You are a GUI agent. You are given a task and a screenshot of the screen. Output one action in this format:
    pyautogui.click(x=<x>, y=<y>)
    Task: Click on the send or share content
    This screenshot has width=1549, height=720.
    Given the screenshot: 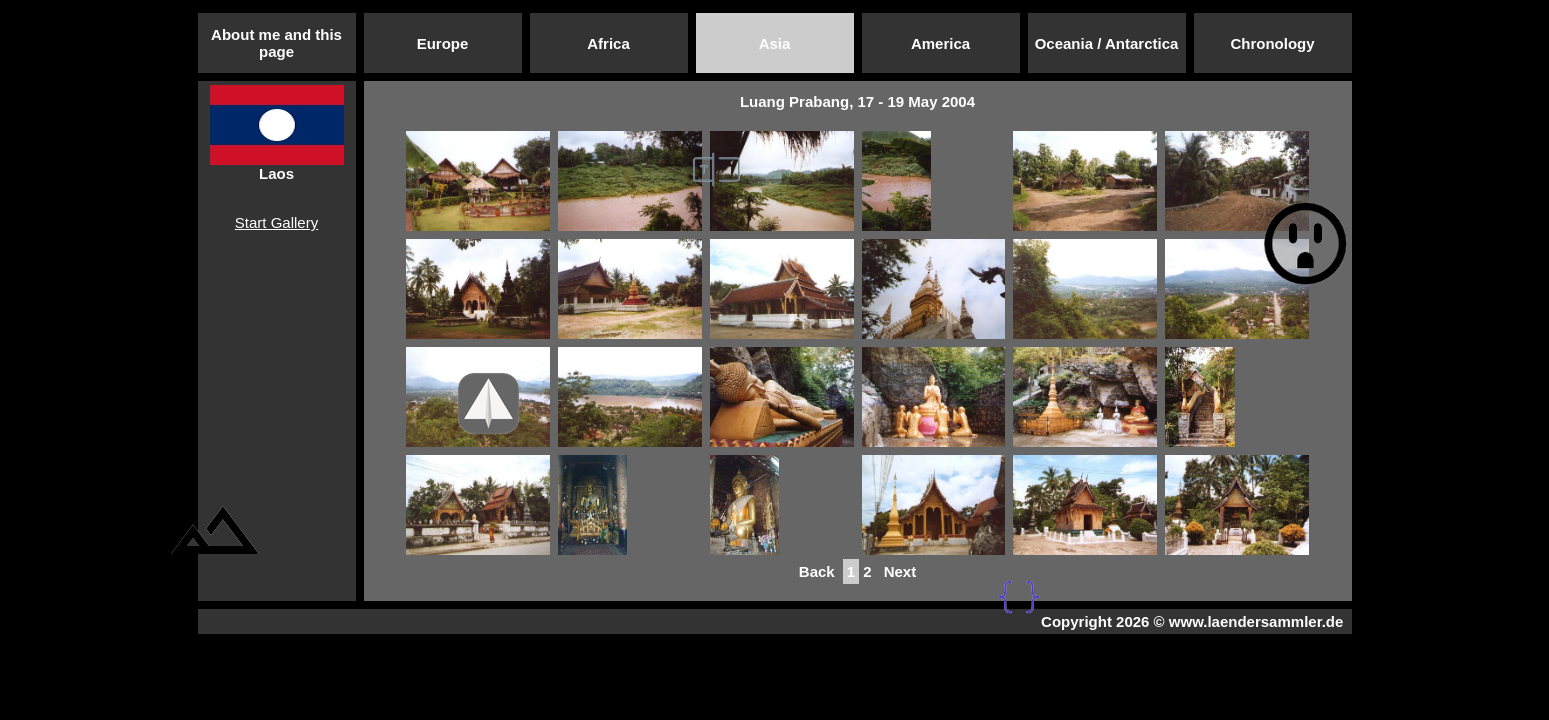 What is the action you would take?
    pyautogui.click(x=488, y=403)
    